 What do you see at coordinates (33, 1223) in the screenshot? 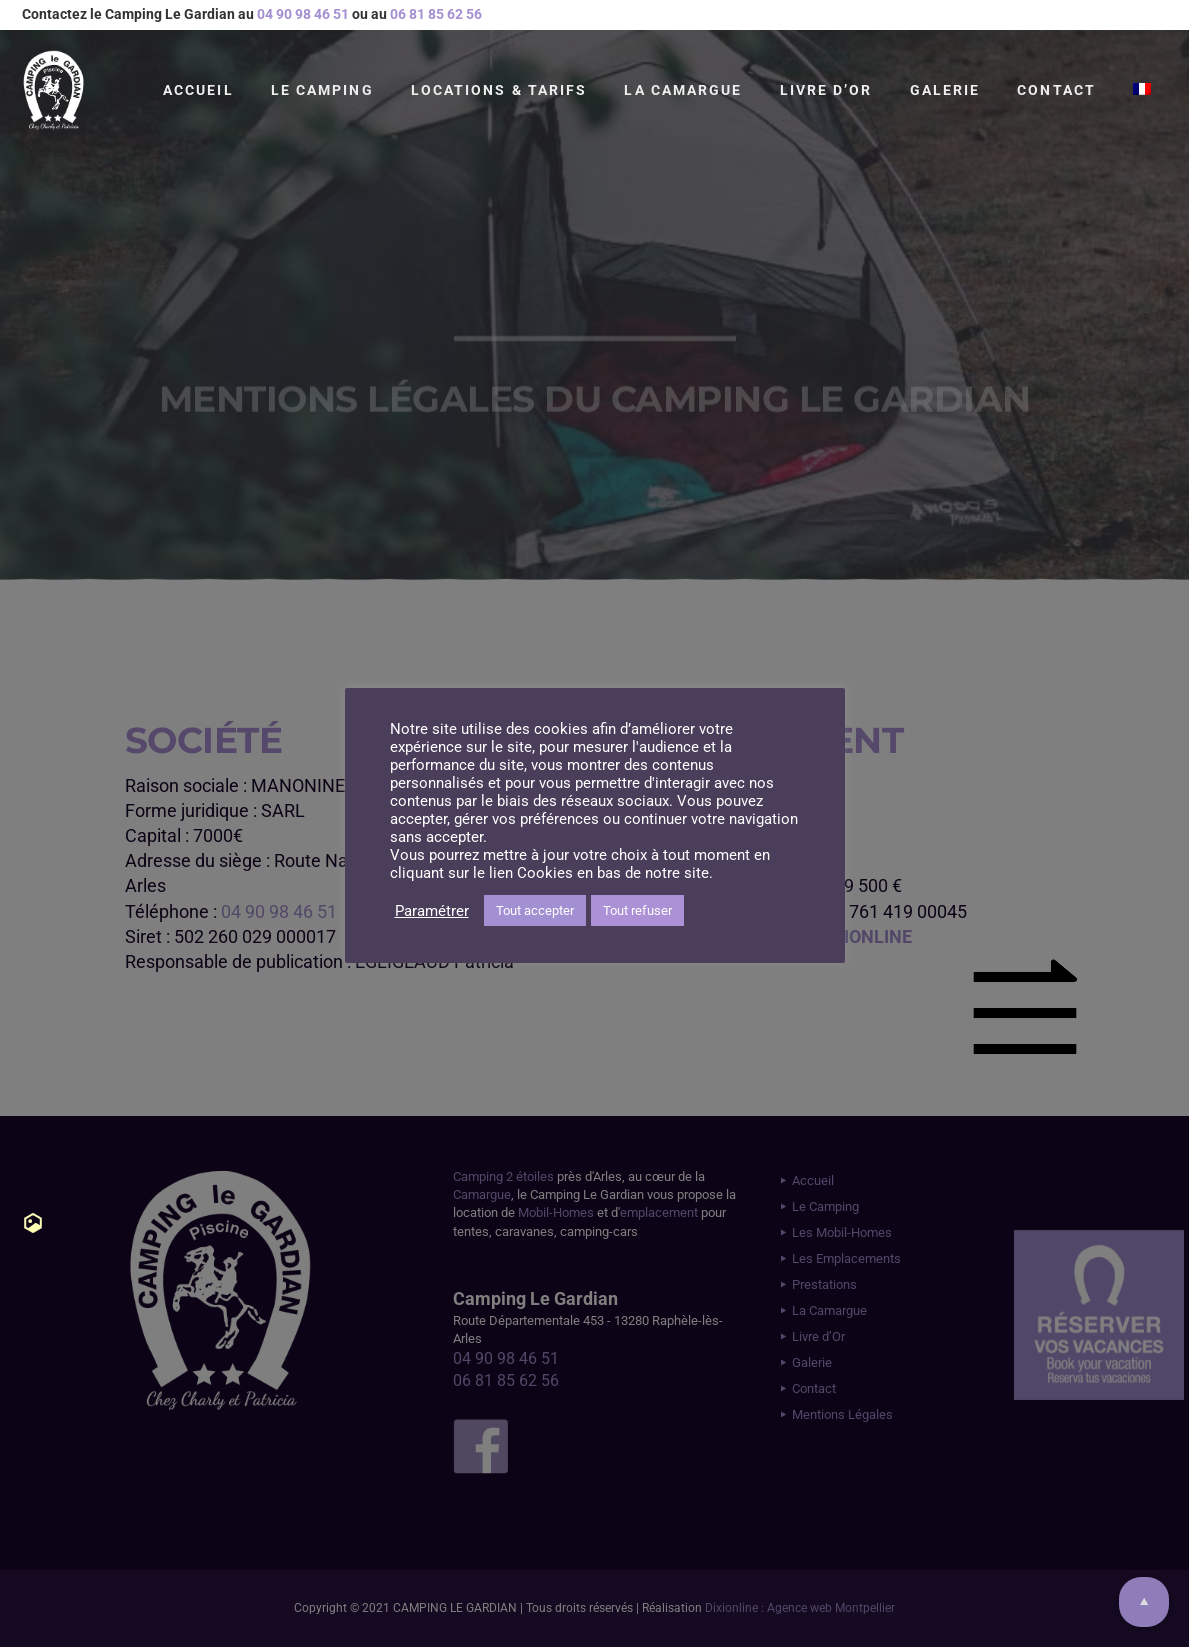
I see `view NFT collection or digital assets` at bounding box center [33, 1223].